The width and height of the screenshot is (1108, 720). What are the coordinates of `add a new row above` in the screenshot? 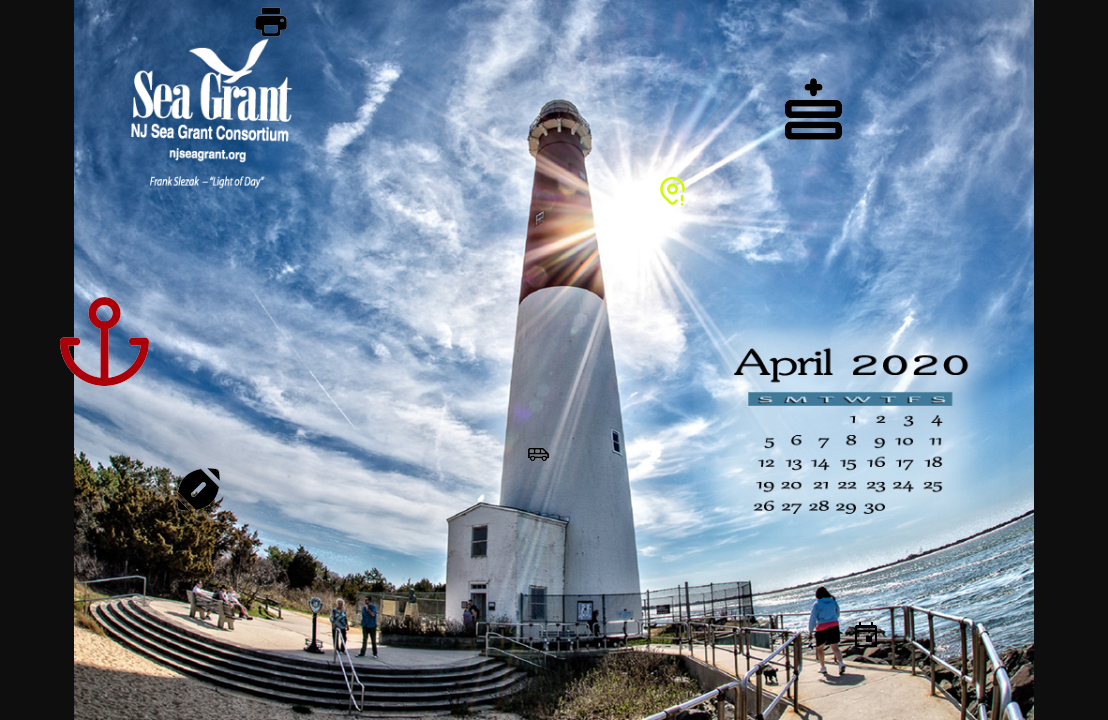 It's located at (813, 113).